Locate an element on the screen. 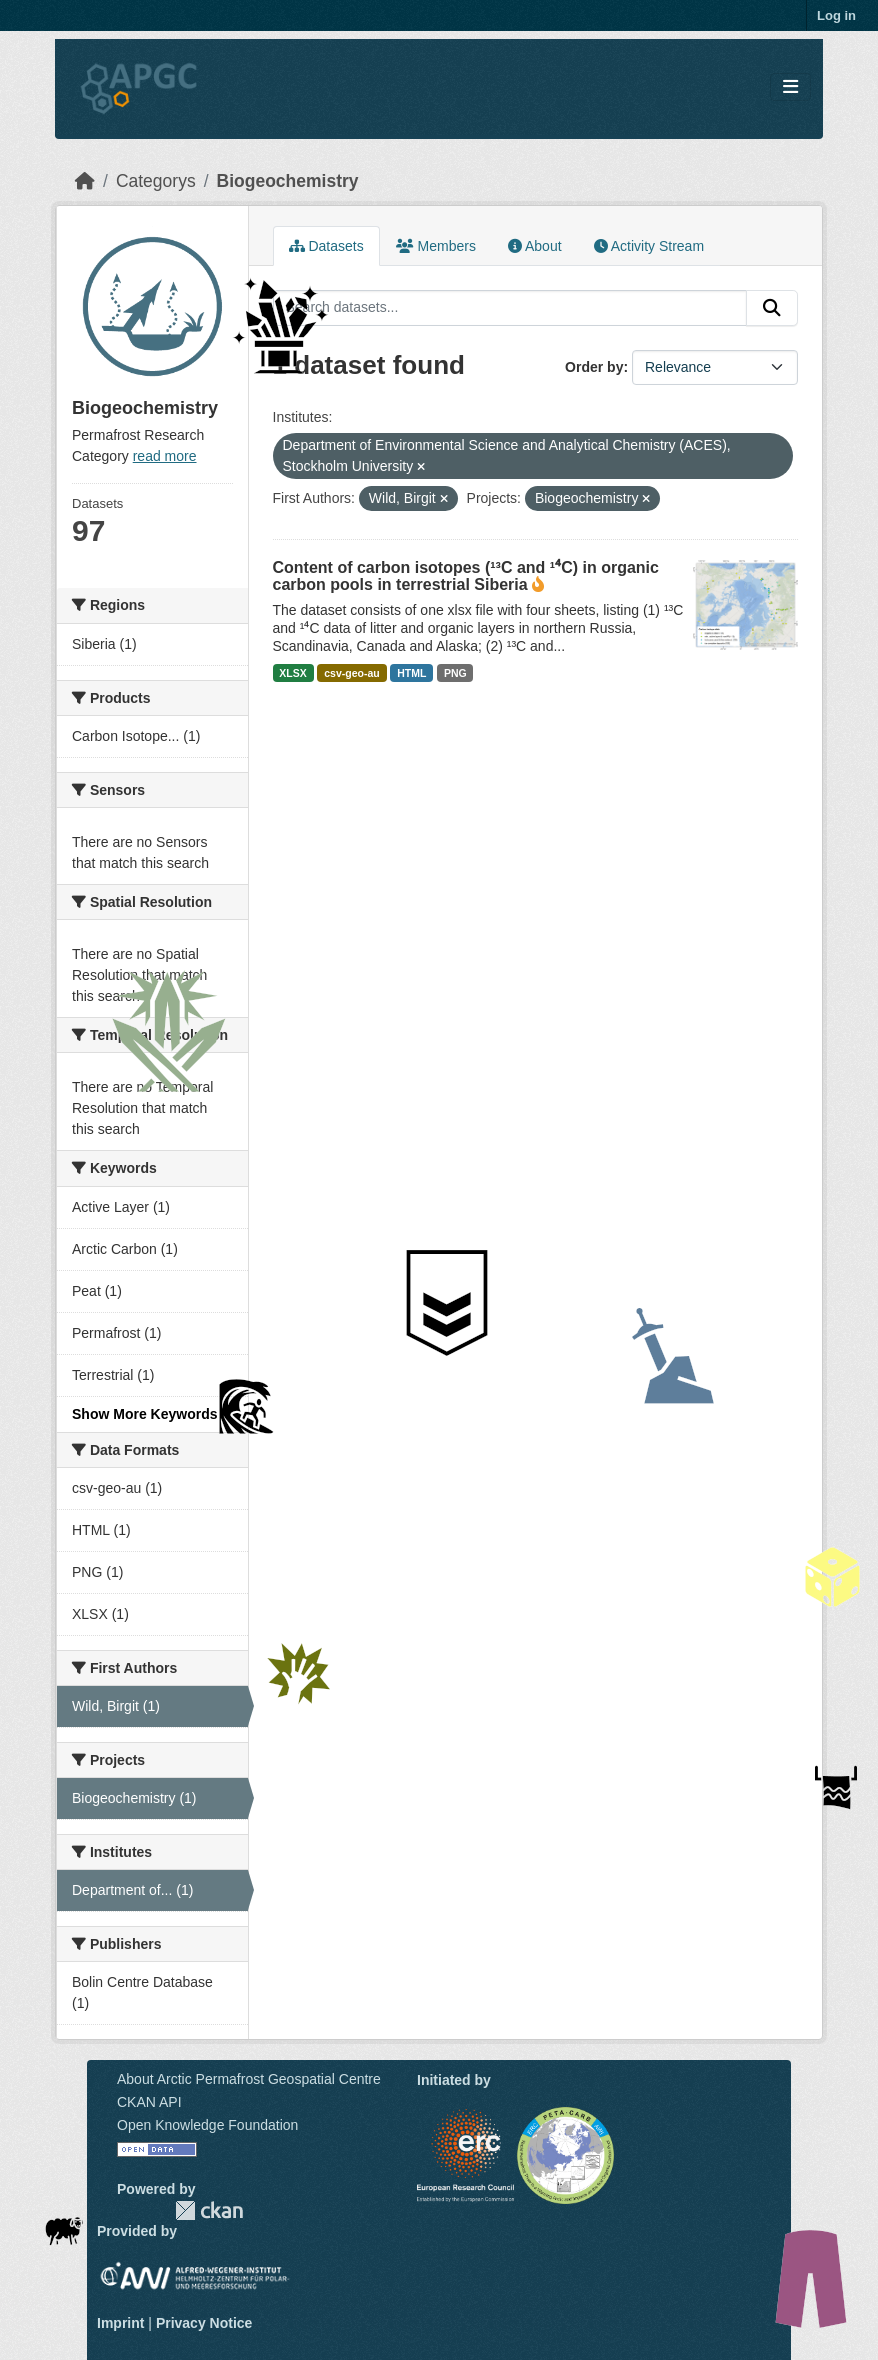 The width and height of the screenshot is (878, 2360). roll the dice or randomize is located at coordinates (832, 1577).